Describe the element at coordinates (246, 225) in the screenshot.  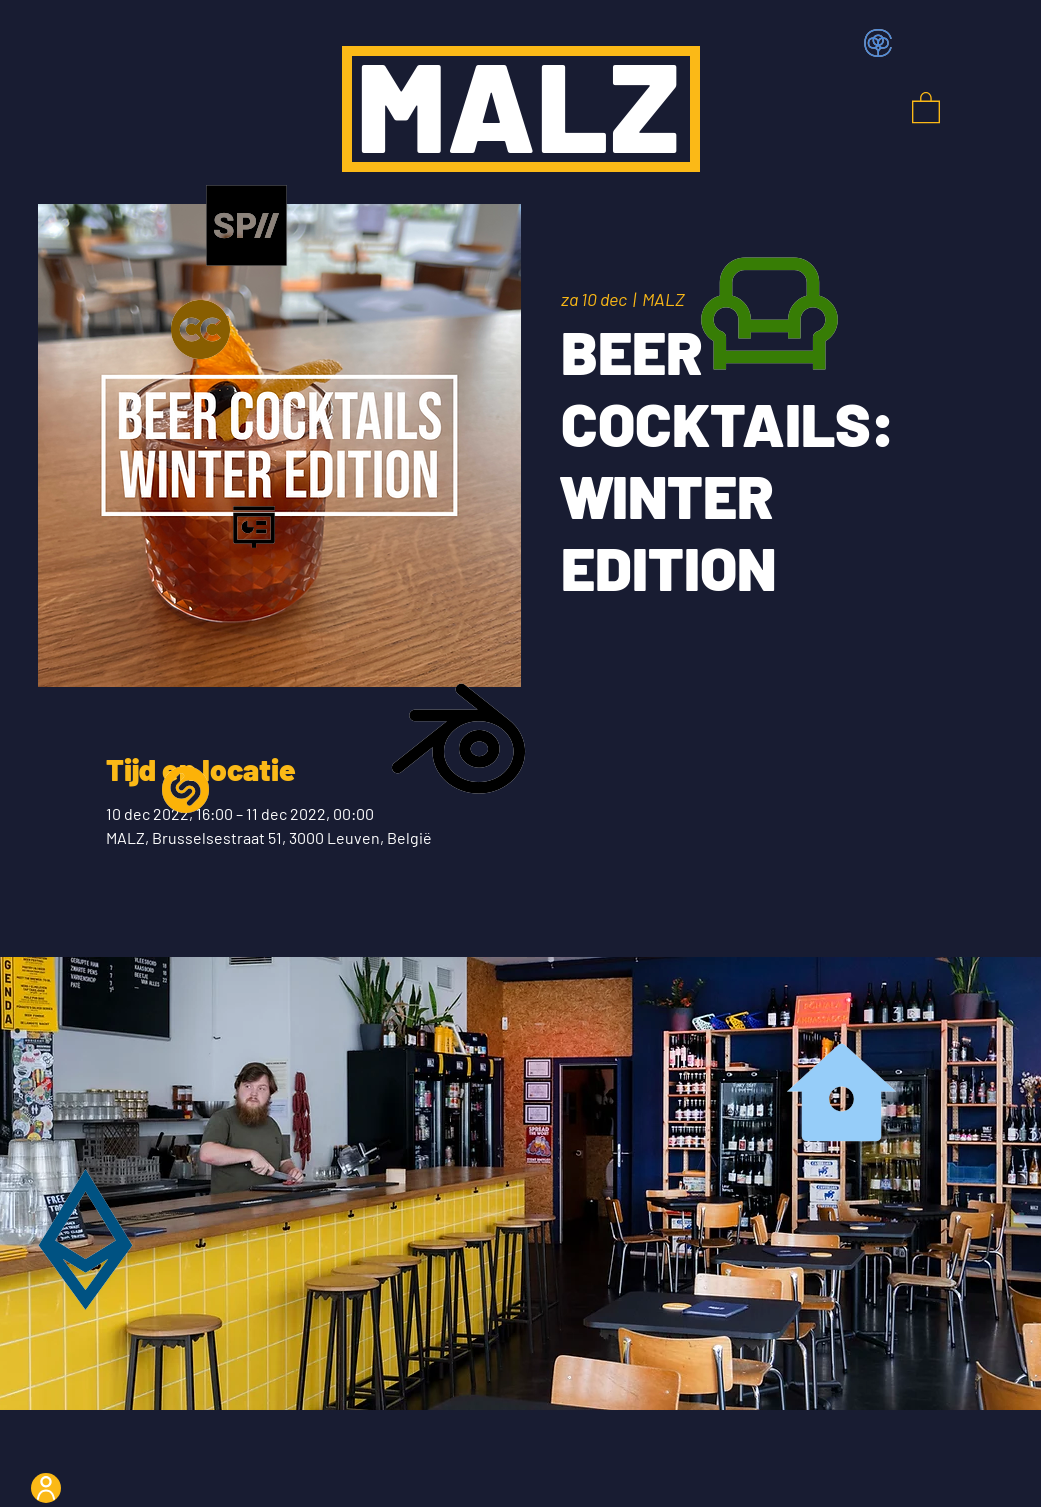
I see `stackpath company logo` at that location.